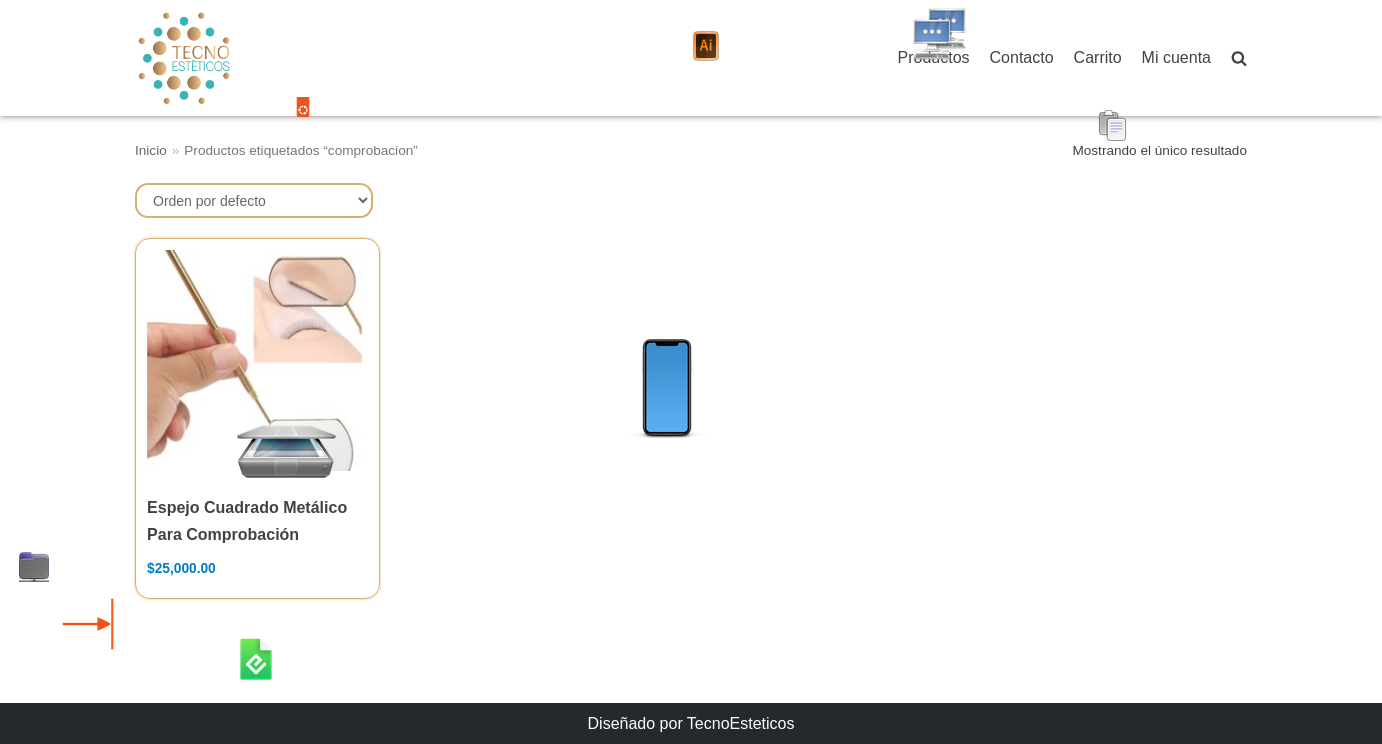 The image size is (1382, 744). I want to click on scan documents using a wireless scanner, so click(286, 451).